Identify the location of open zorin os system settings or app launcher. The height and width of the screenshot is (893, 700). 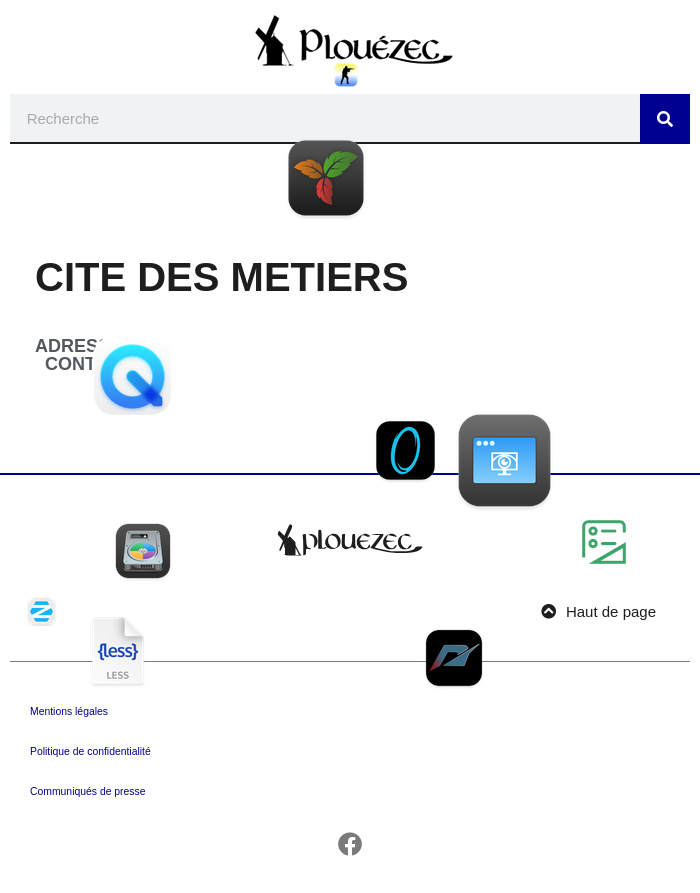
(41, 611).